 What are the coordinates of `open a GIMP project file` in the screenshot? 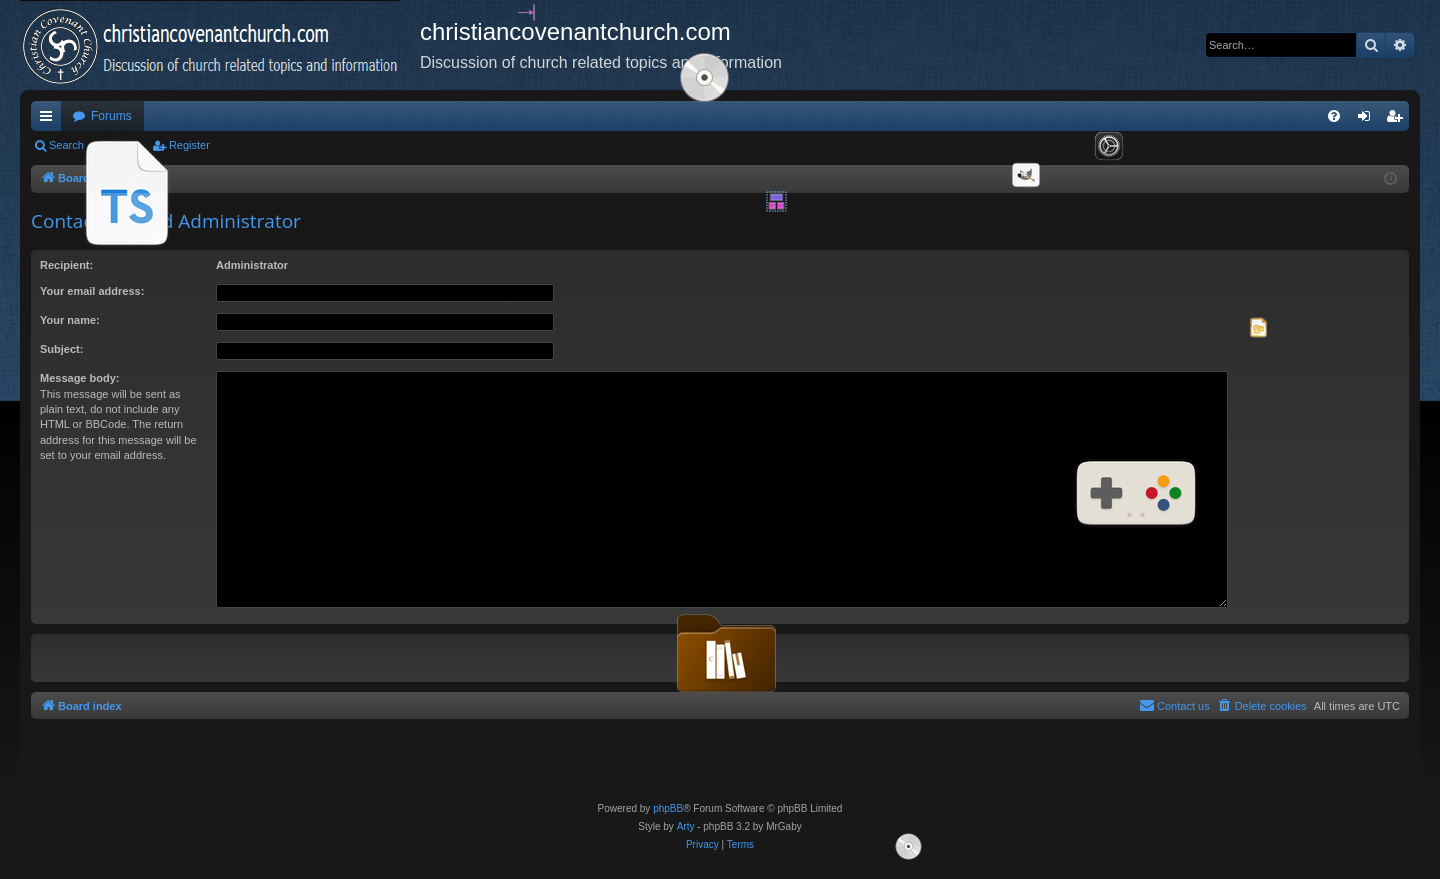 It's located at (1026, 174).